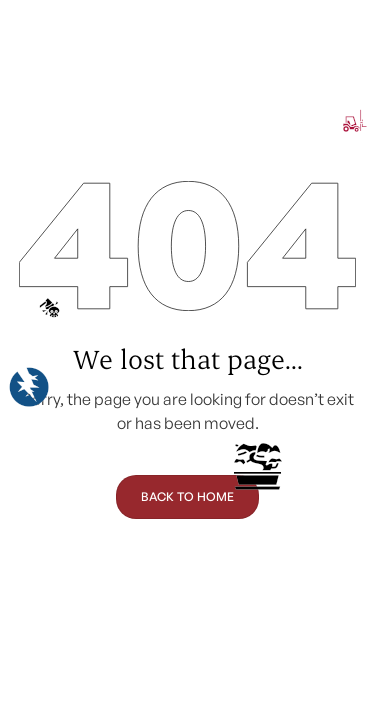  What do you see at coordinates (355, 120) in the screenshot?
I see `access warehouse or inventory management` at bounding box center [355, 120].